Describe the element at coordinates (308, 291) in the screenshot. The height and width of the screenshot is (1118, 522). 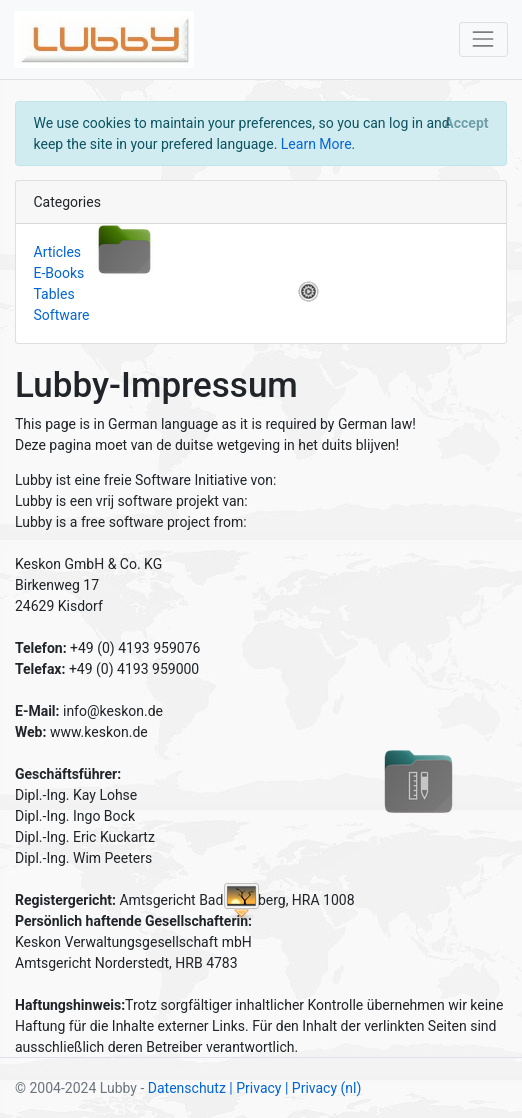
I see `view or edit document properties` at that location.